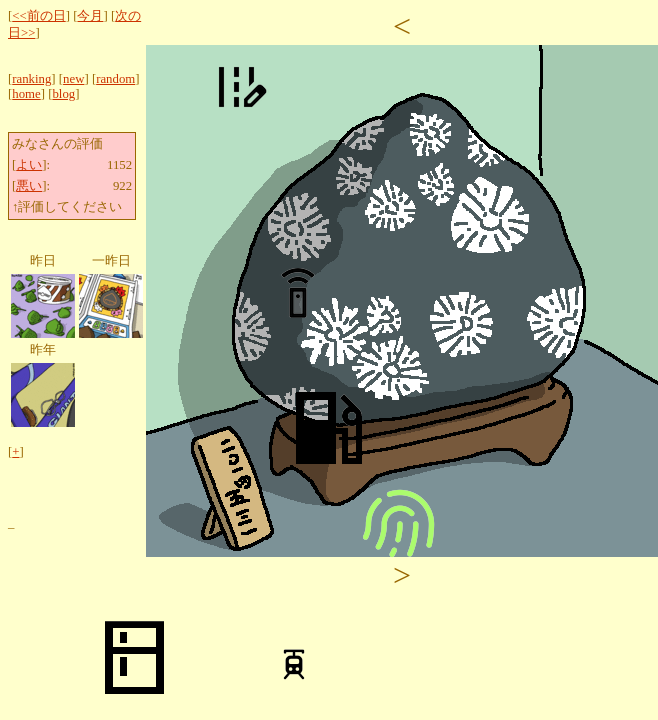 Image resolution: width=658 pixels, height=720 pixels. Describe the element at coordinates (134, 657) in the screenshot. I see `access kitchen or food-related settings` at that location.